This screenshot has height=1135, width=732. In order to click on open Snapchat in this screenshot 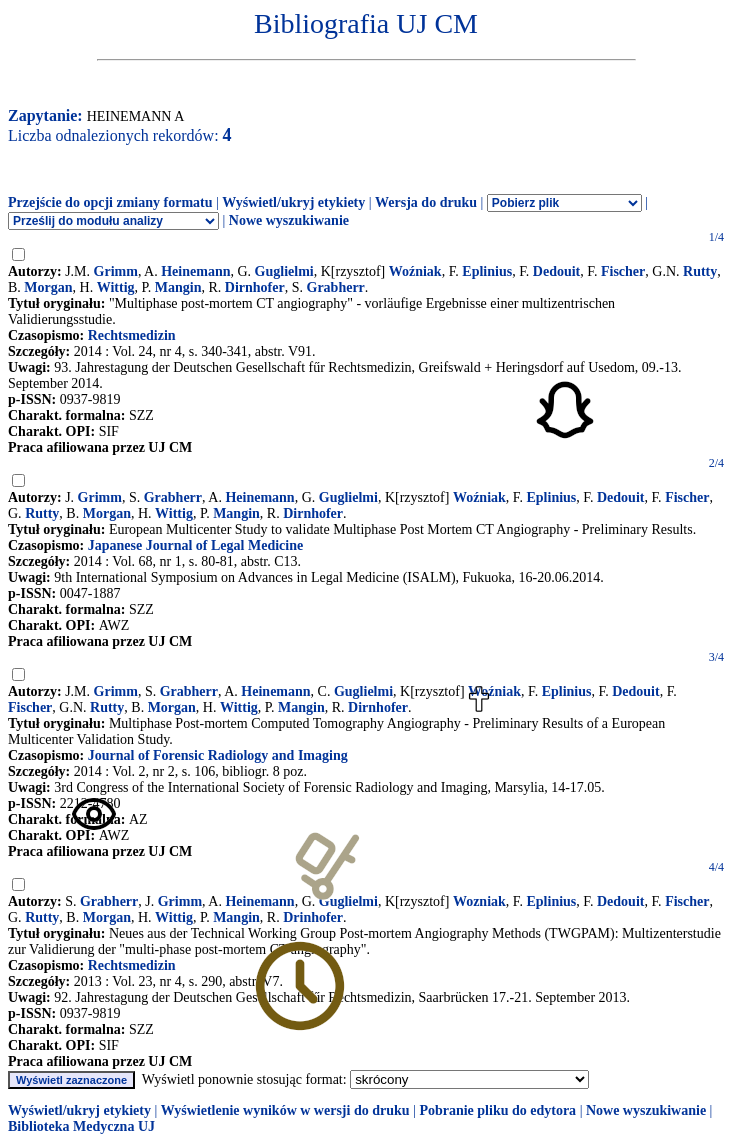, I will do `click(565, 410)`.